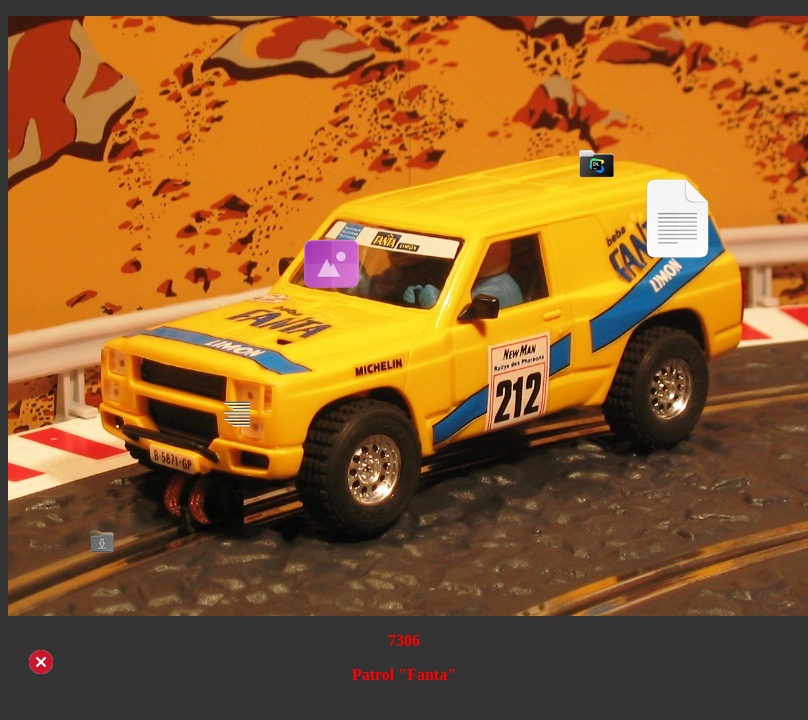  What do you see at coordinates (102, 541) in the screenshot?
I see `access your downloads folder` at bounding box center [102, 541].